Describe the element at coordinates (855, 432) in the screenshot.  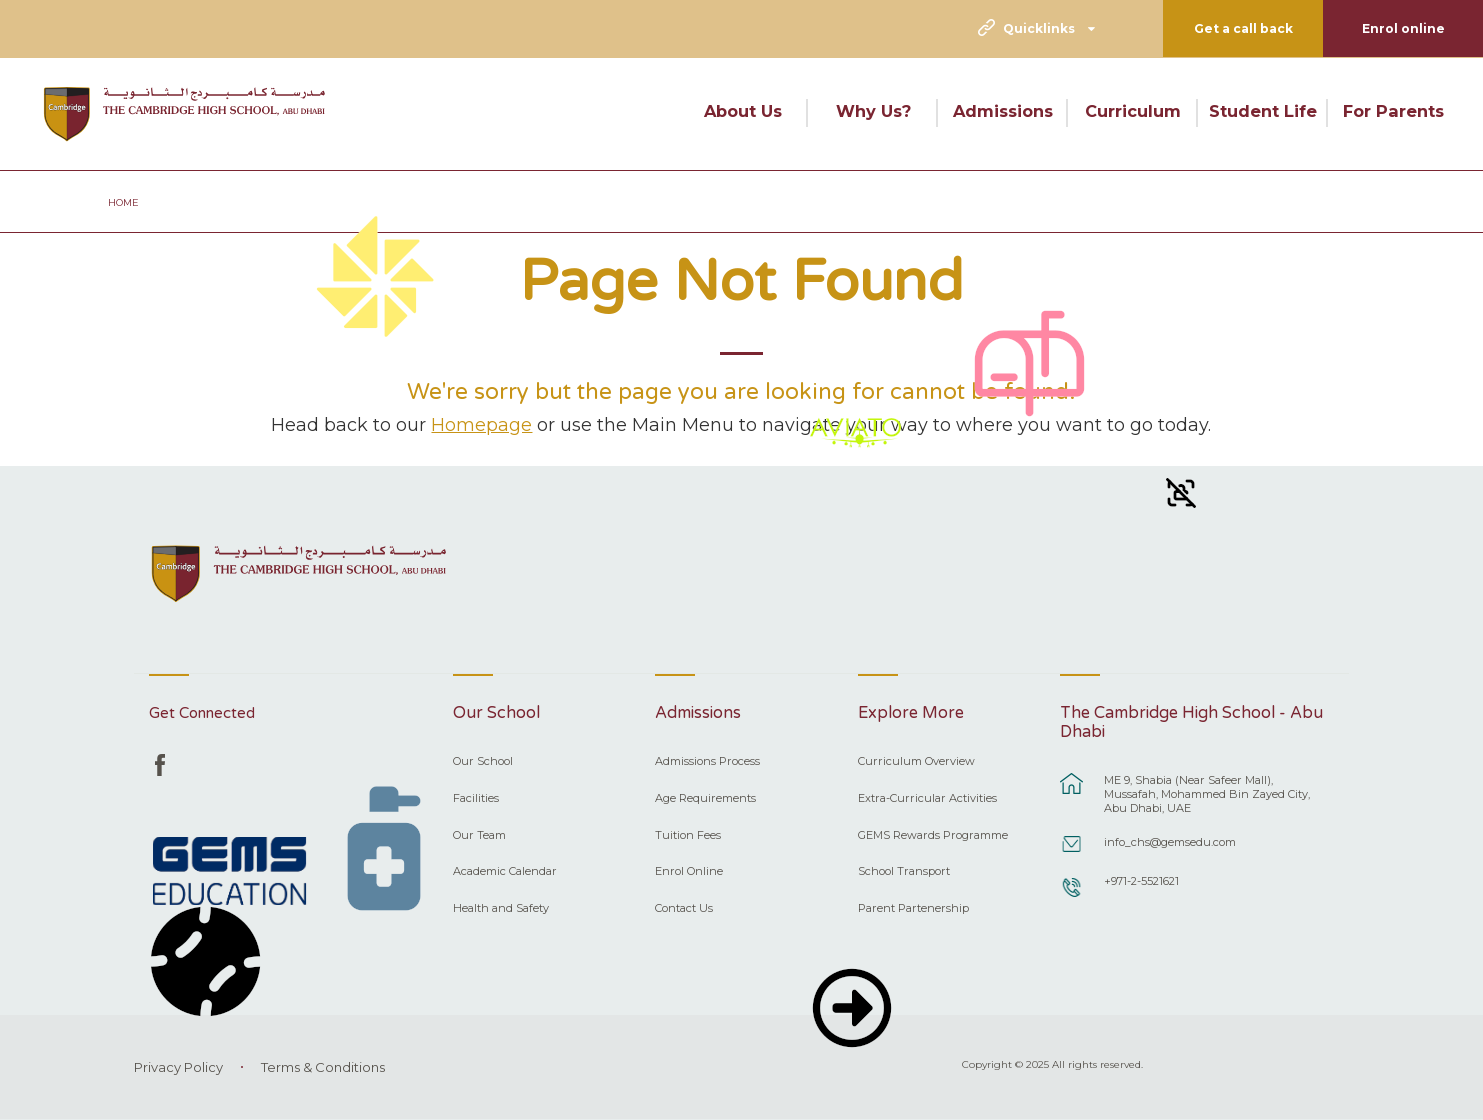
I see `aviato company logo from the tv series silicon valley` at that location.